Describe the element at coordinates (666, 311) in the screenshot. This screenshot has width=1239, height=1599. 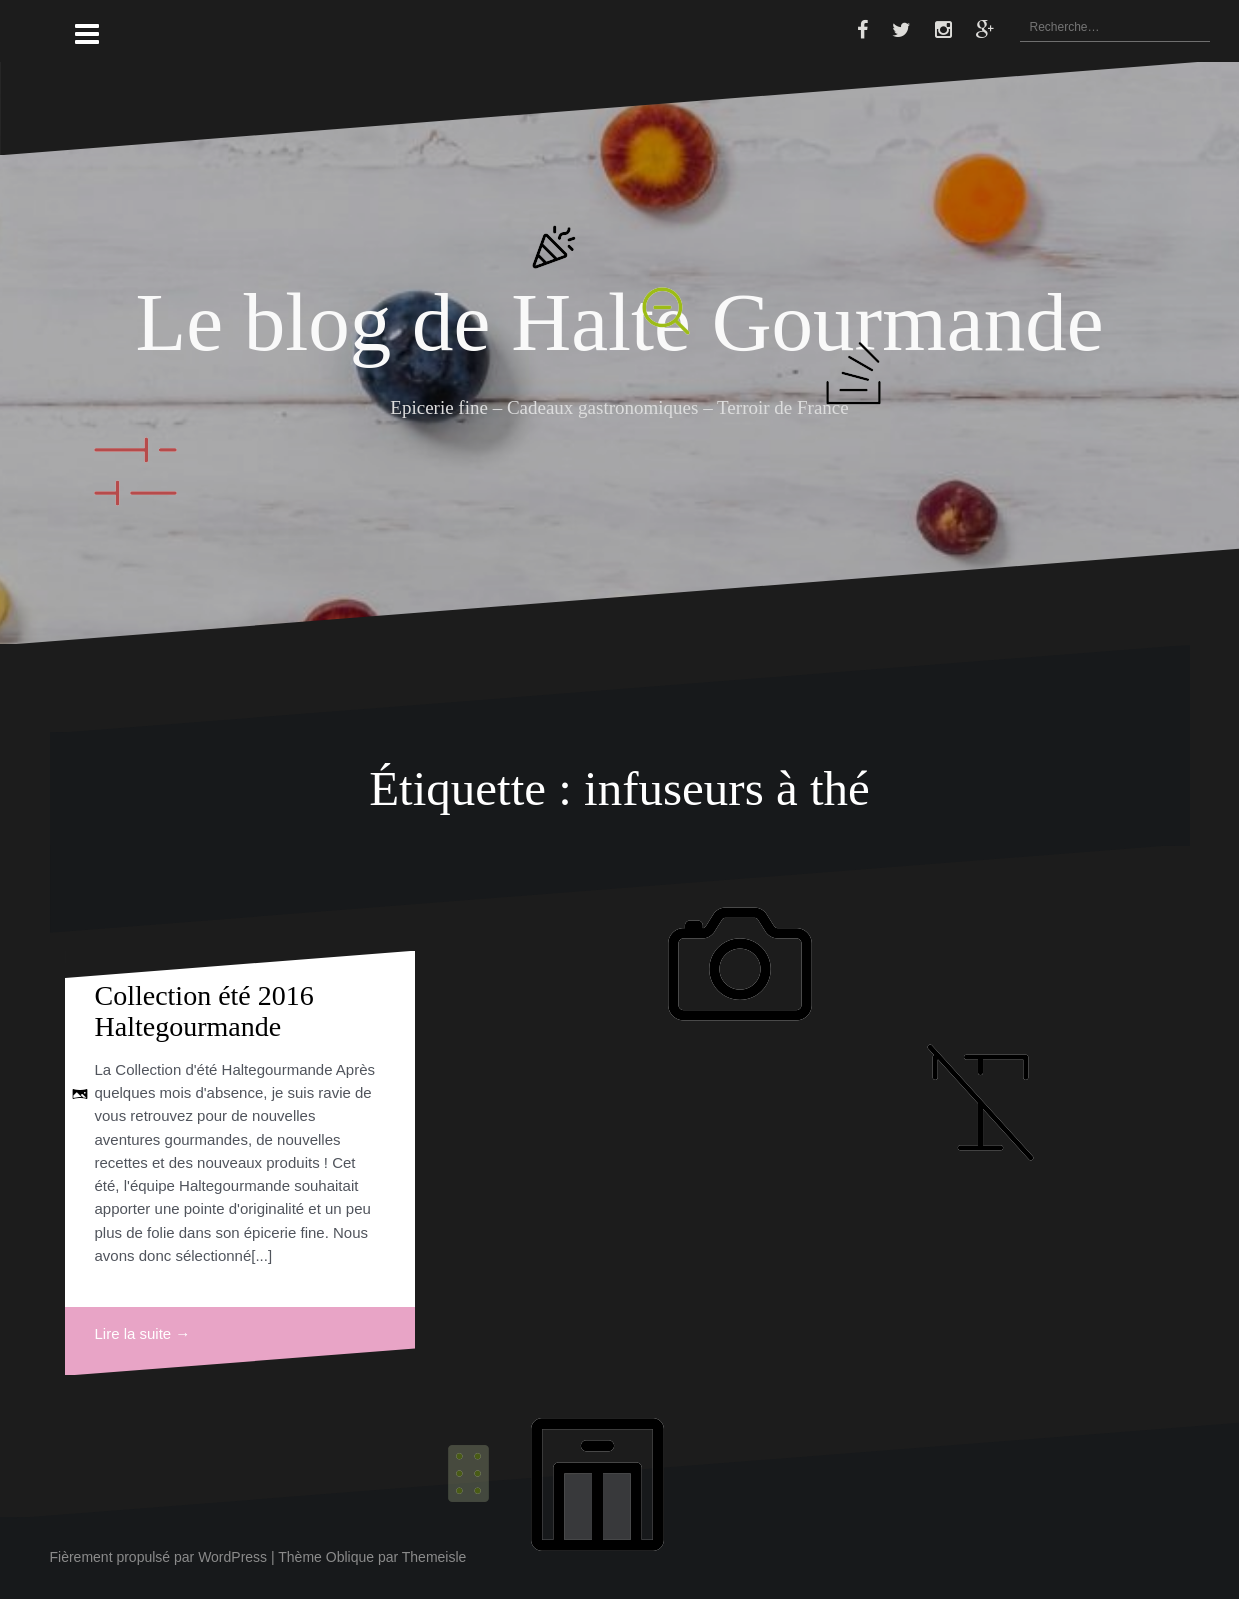
I see `zoom out` at that location.